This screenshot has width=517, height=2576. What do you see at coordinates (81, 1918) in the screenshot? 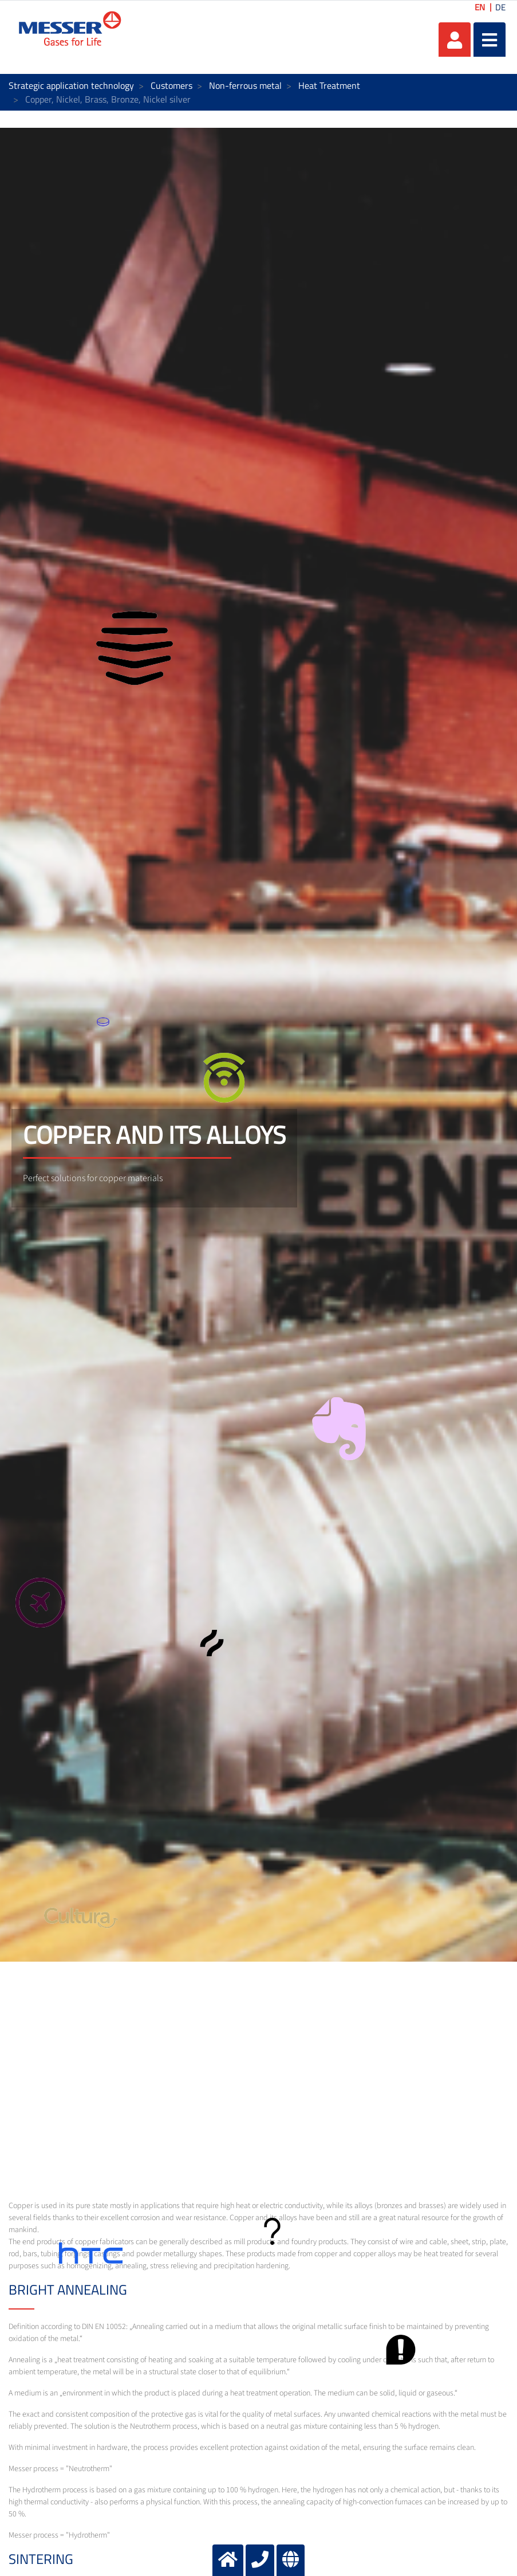
I see `navigate to the Cultura website or app` at bounding box center [81, 1918].